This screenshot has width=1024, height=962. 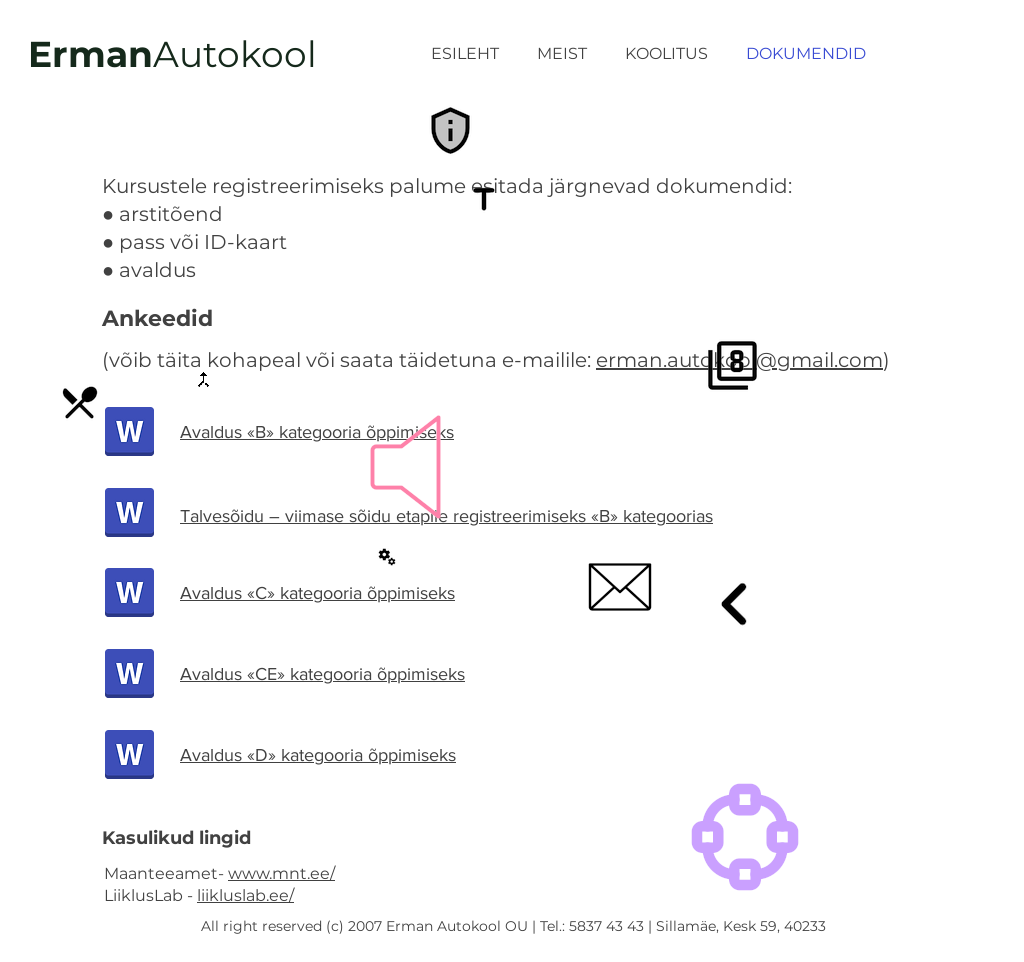 I want to click on navigate back to the previous screen, so click(x=735, y=604).